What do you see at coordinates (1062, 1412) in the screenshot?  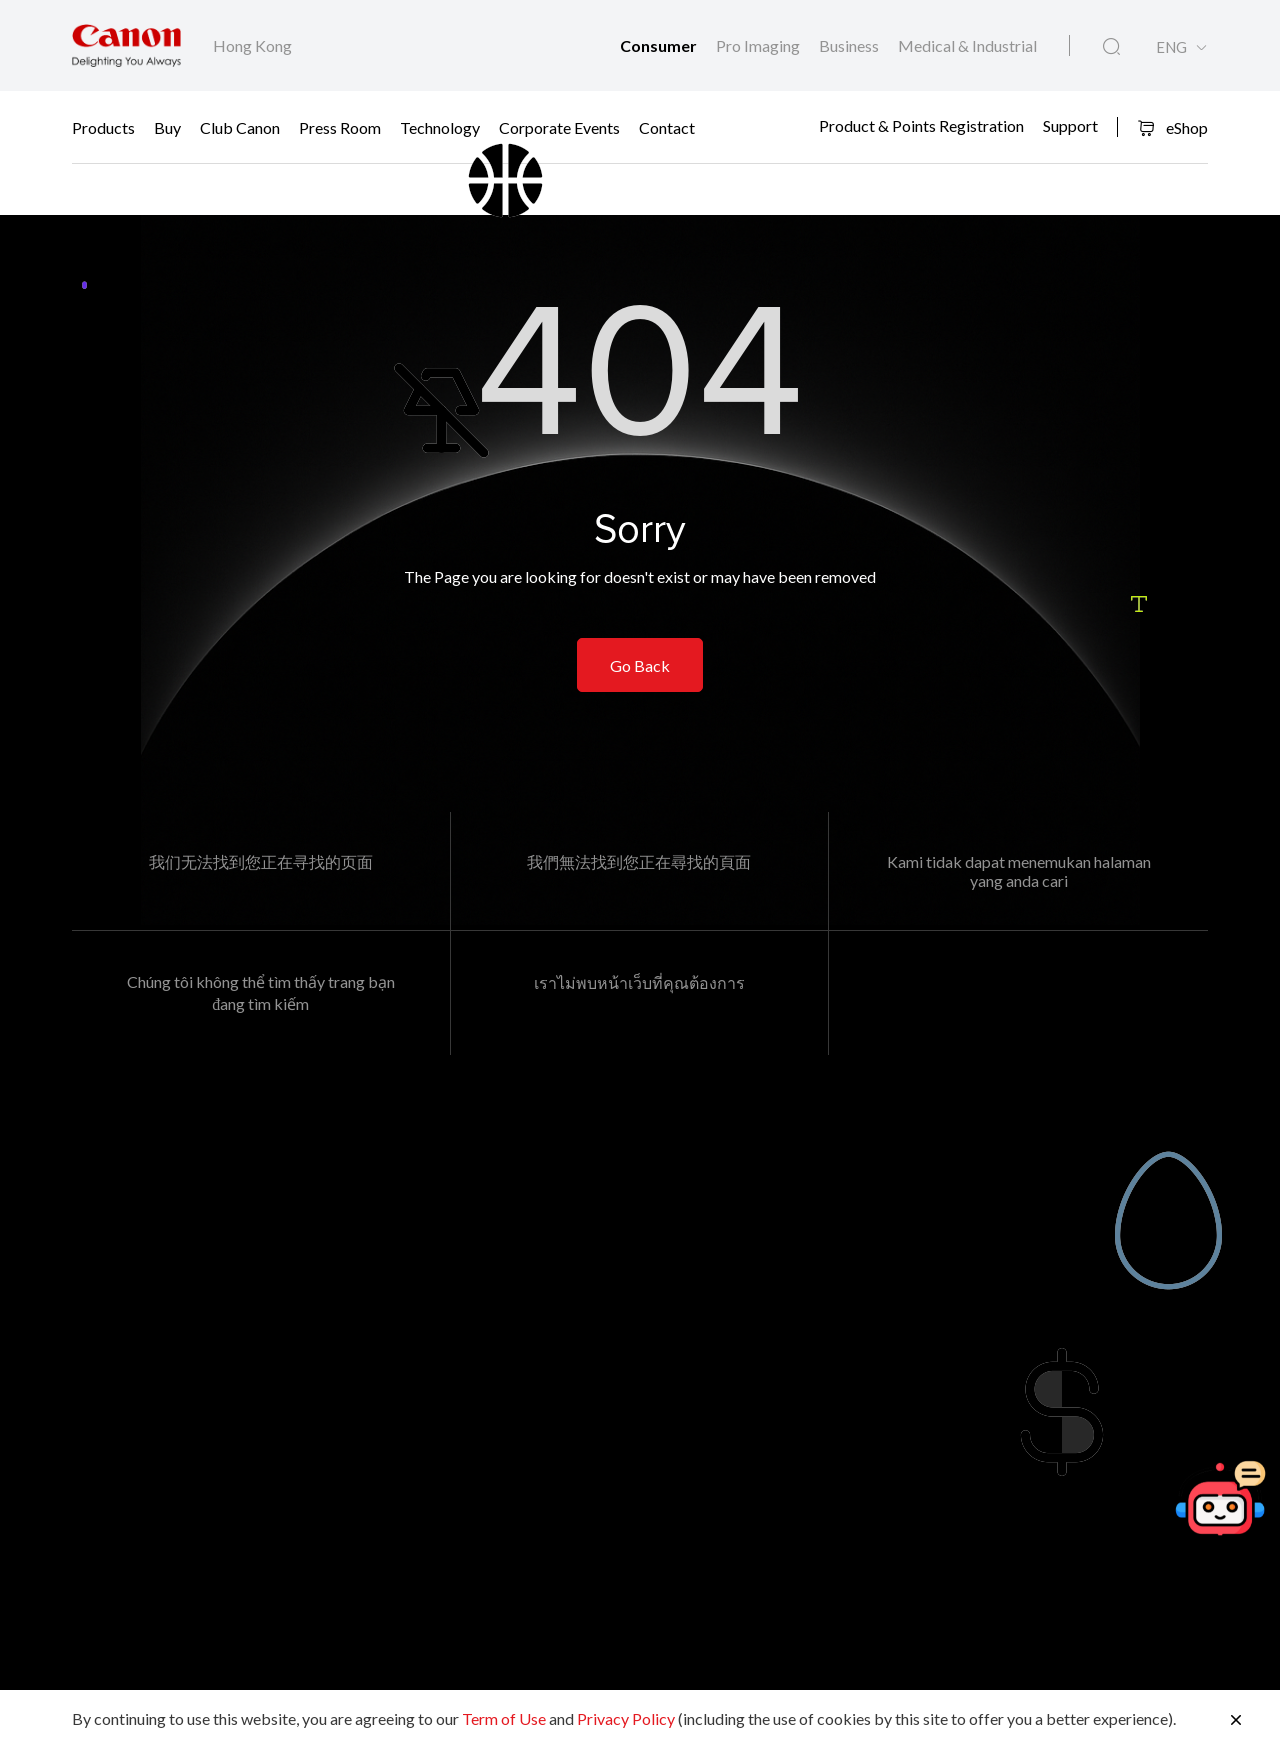 I see `view pricing or payment options` at bounding box center [1062, 1412].